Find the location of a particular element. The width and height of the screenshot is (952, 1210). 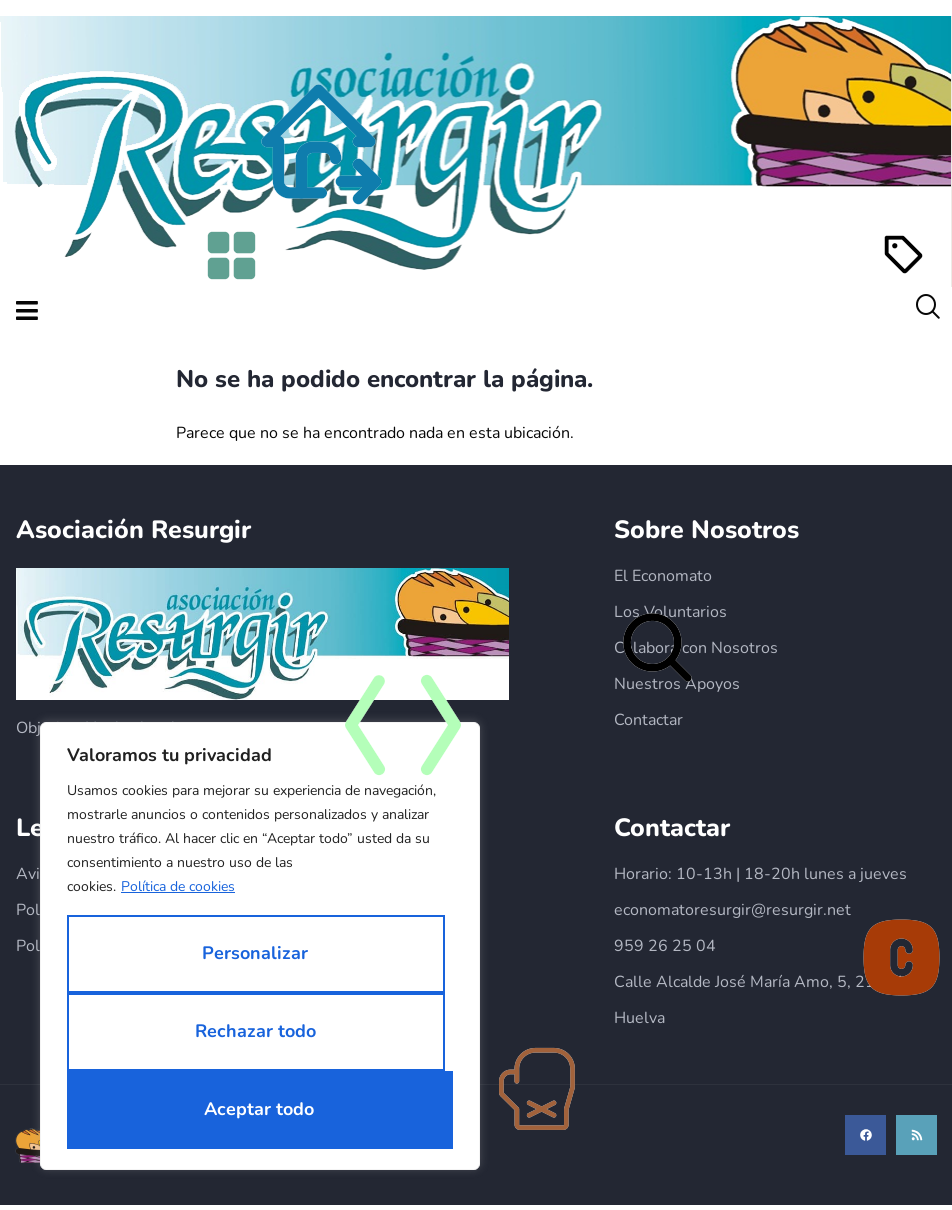

search for content or items is located at coordinates (657, 647).